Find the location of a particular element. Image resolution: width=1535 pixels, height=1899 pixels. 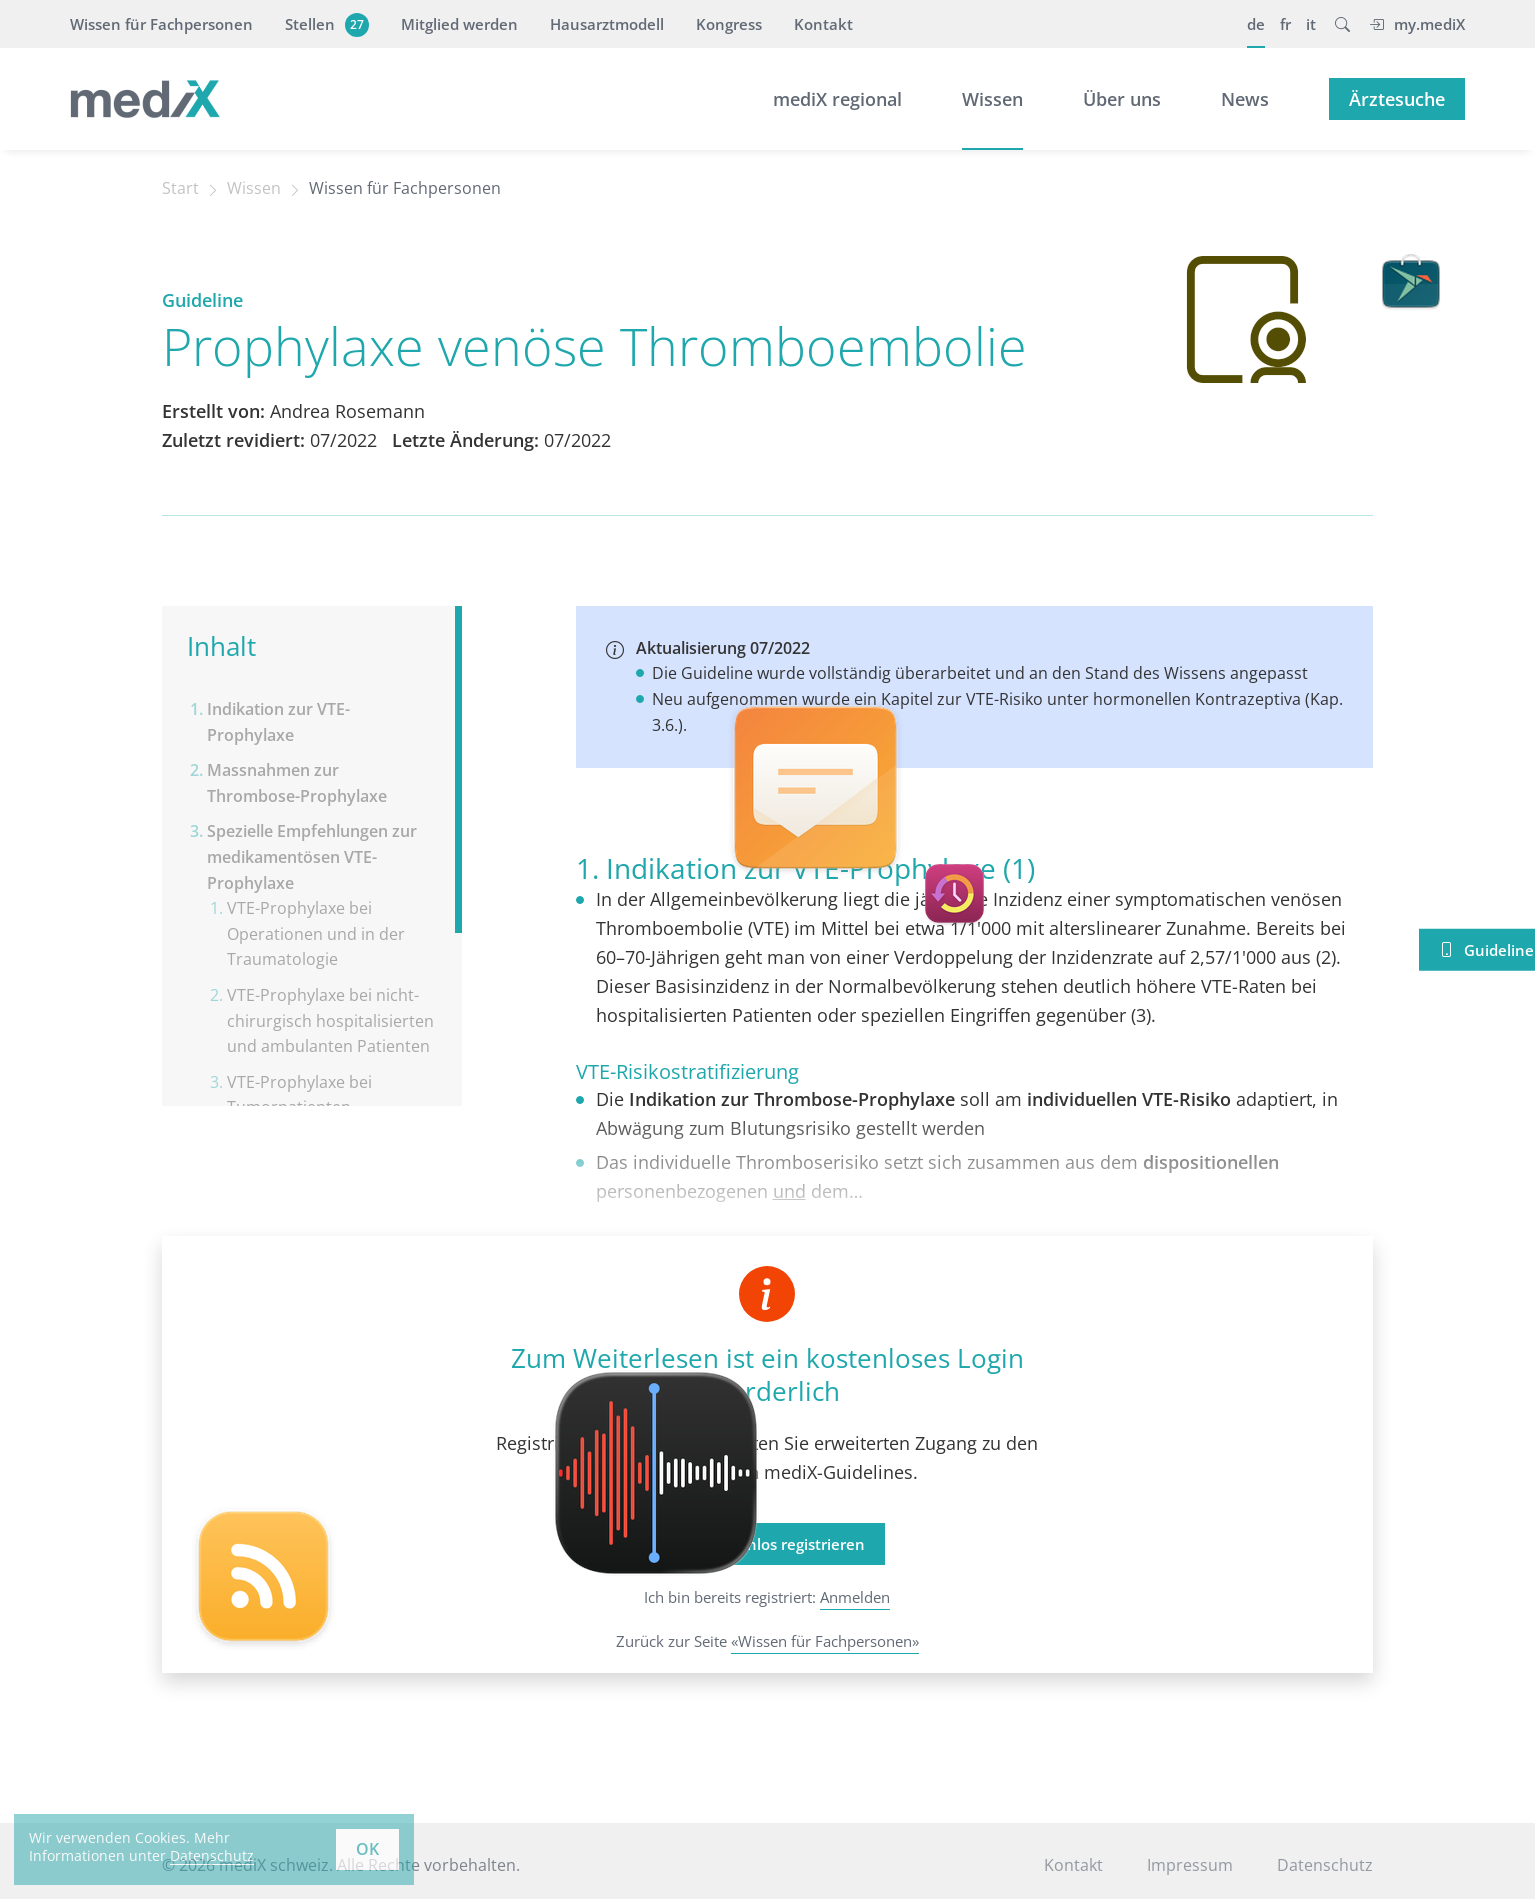

open pika backup to manage system backups is located at coordinates (954, 893).